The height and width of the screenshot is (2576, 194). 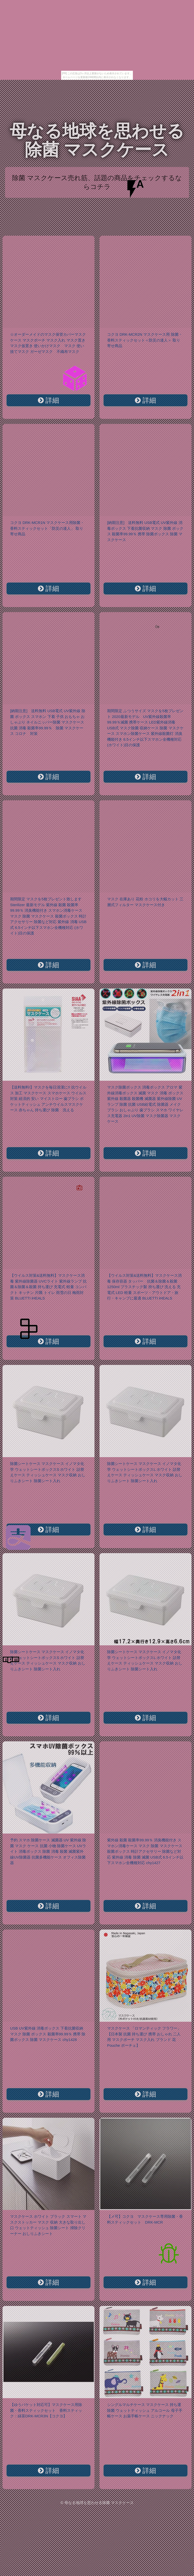 What do you see at coordinates (18, 1537) in the screenshot?
I see `pay with Alipay` at bounding box center [18, 1537].